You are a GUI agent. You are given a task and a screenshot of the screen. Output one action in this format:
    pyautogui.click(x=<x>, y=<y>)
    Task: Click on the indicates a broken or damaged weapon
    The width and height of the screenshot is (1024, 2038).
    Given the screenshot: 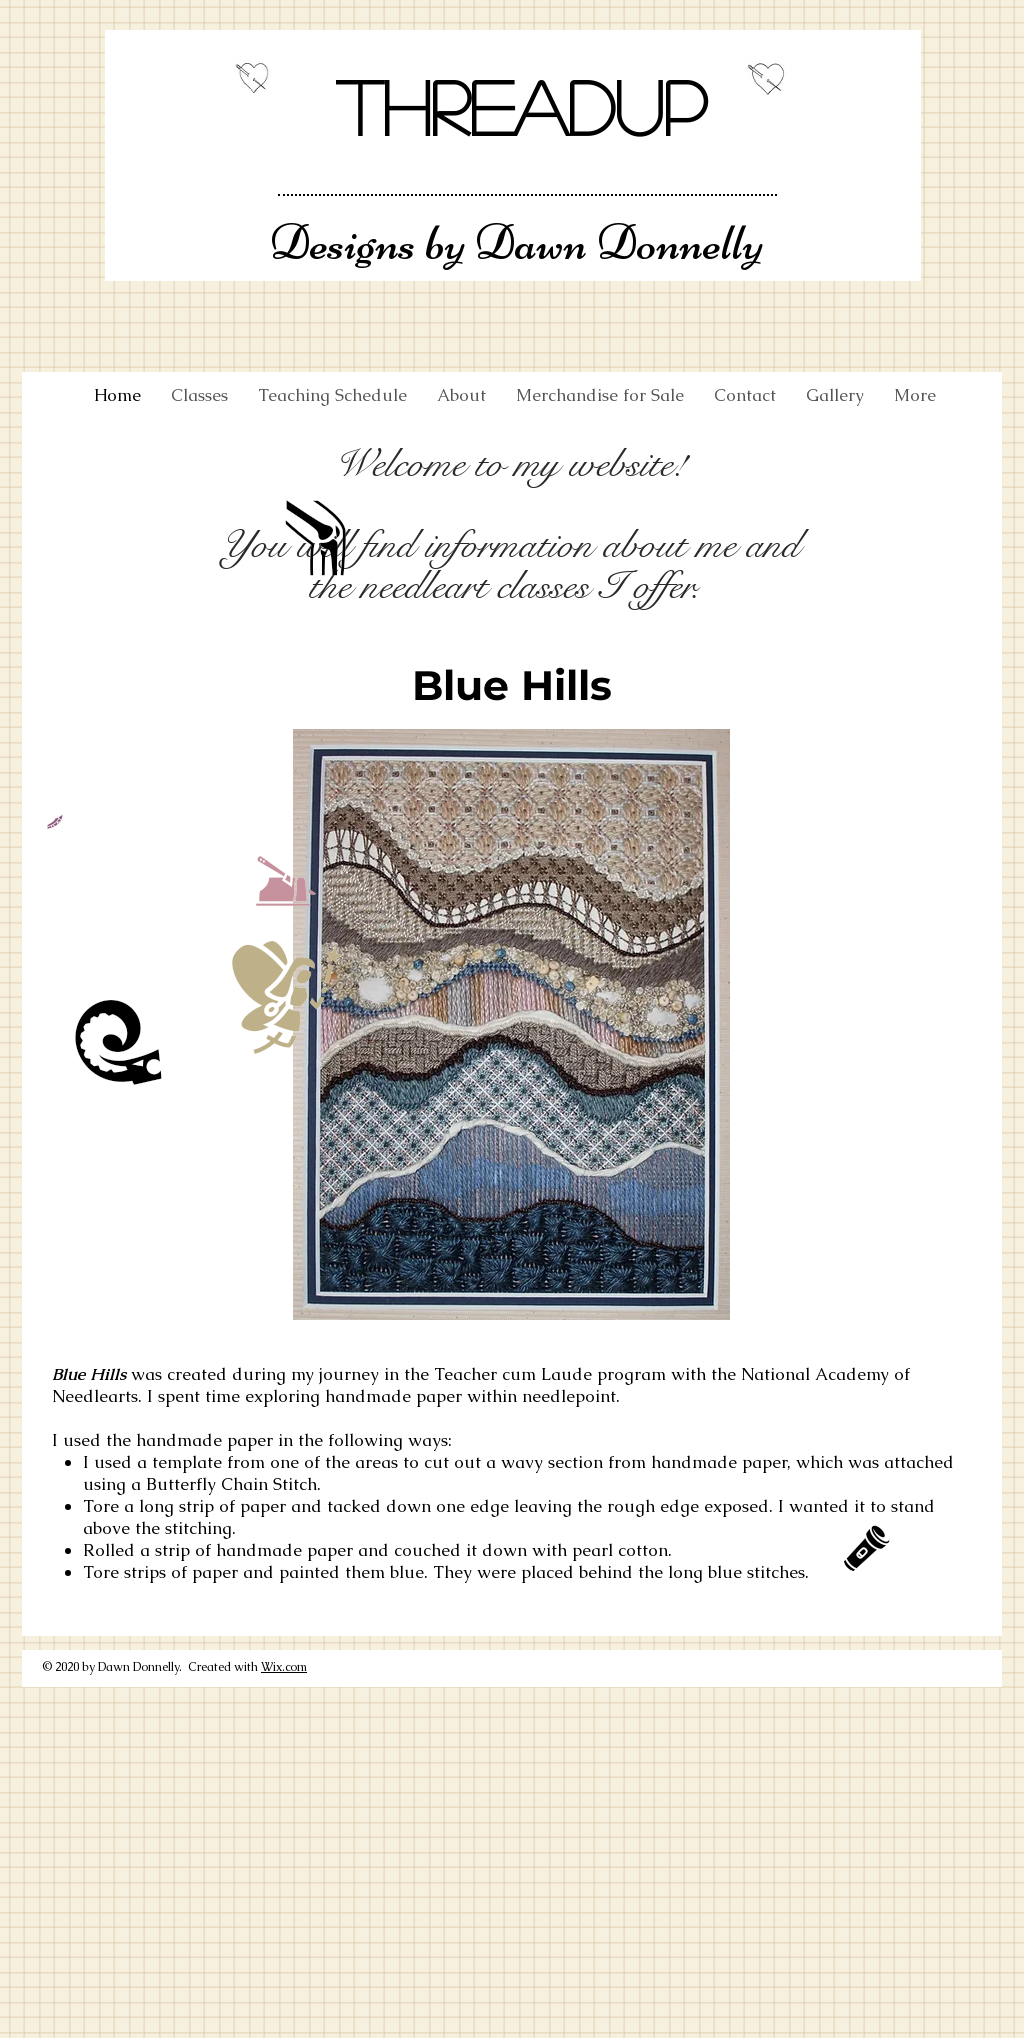 What is the action you would take?
    pyautogui.click(x=55, y=822)
    